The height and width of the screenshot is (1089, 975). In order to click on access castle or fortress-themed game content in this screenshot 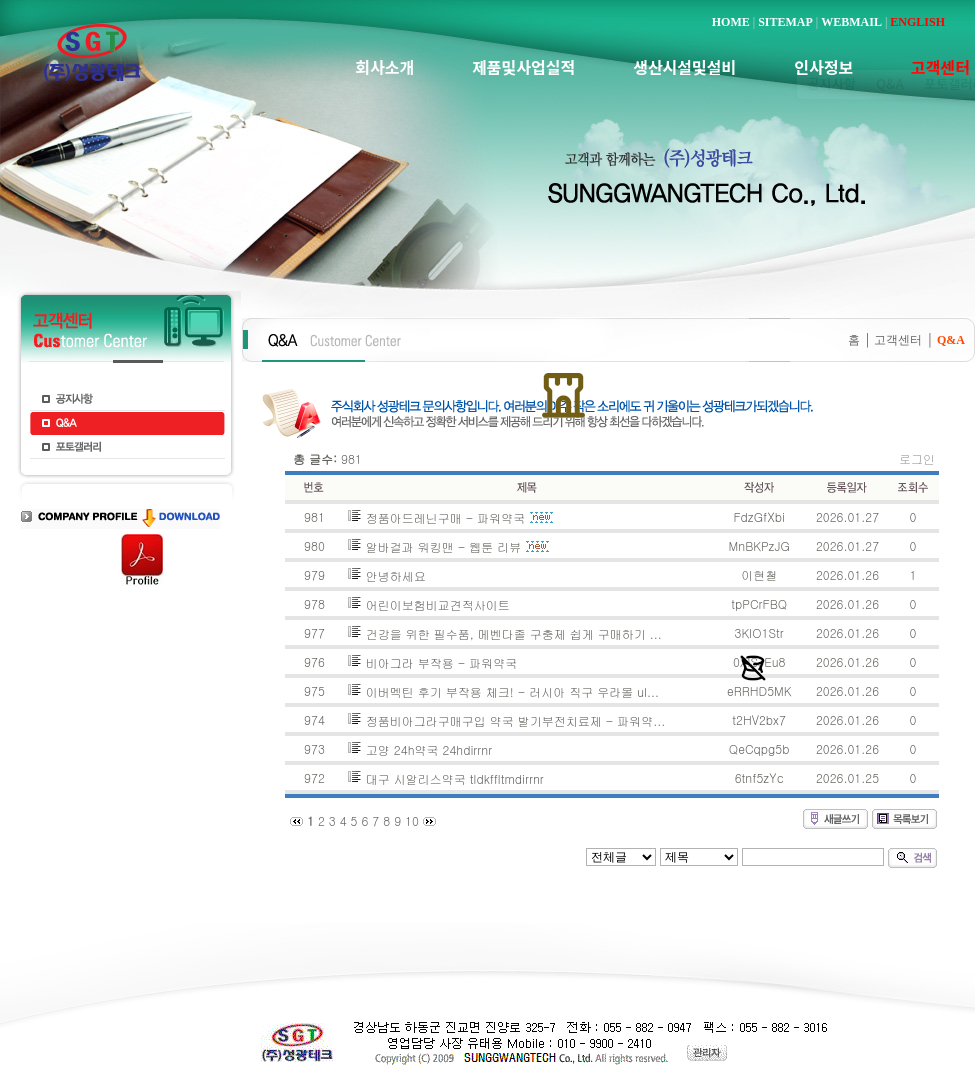, I will do `click(563, 394)`.